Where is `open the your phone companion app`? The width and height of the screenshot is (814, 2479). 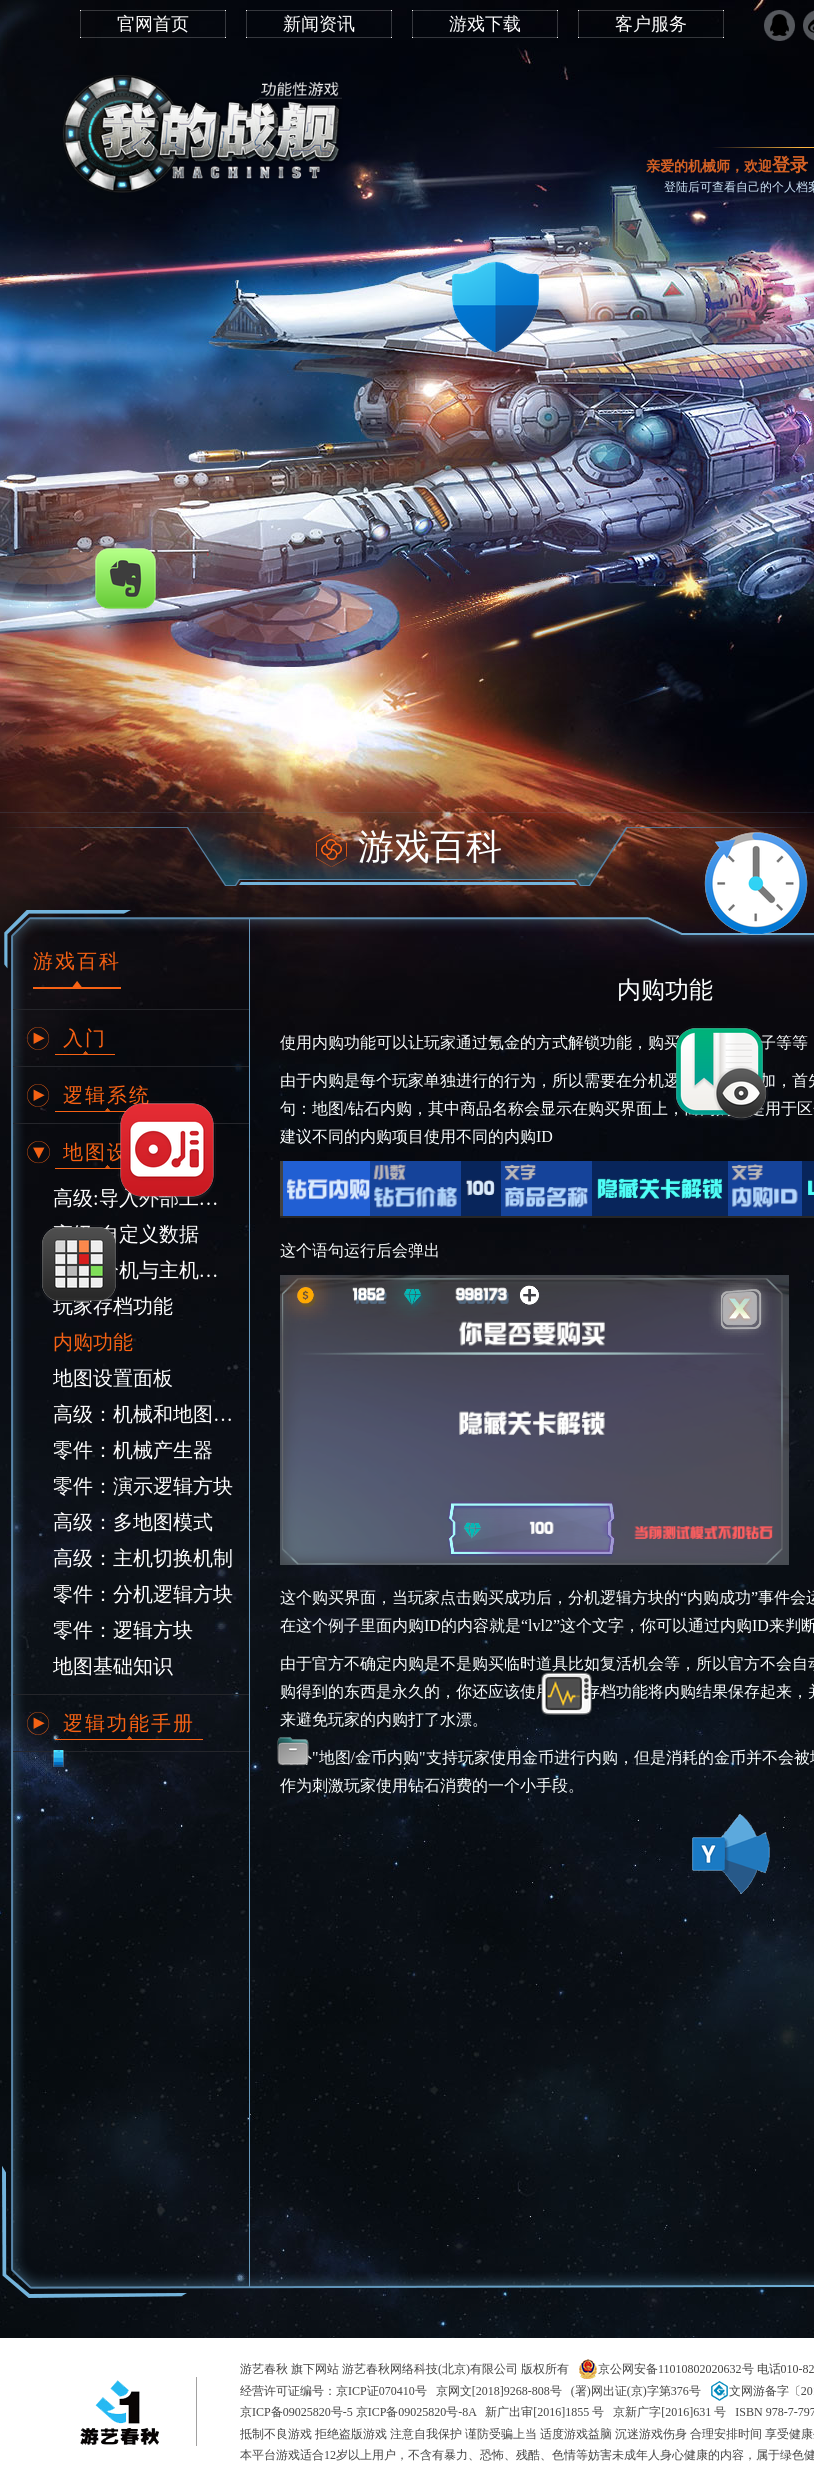
open the your phone companion app is located at coordinates (58, 1758).